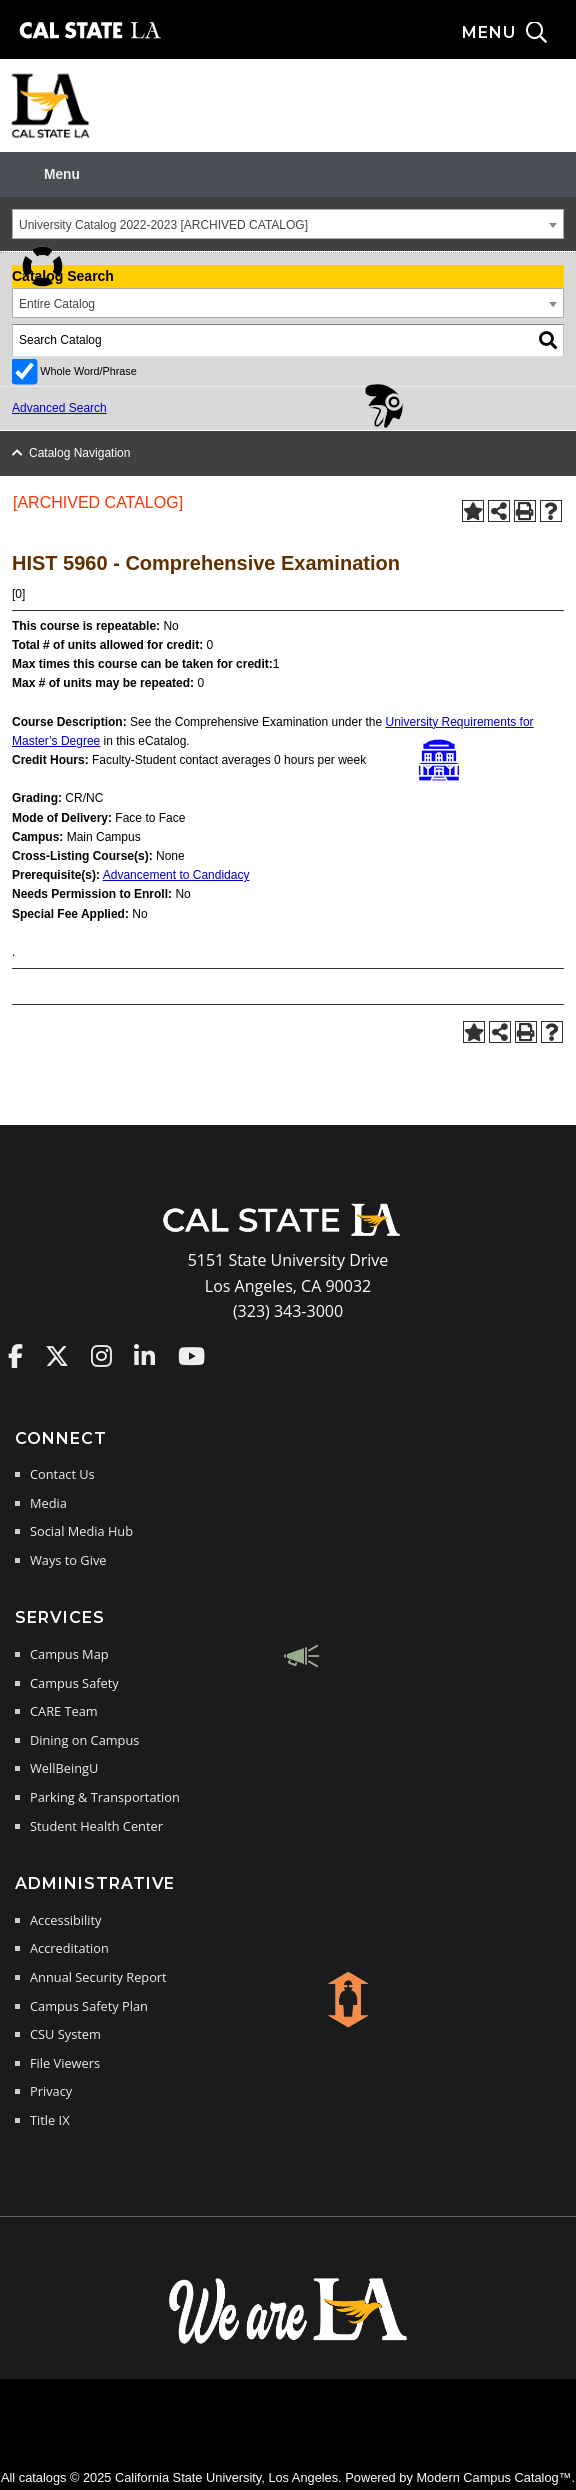 The width and height of the screenshot is (576, 2490). Describe the element at coordinates (439, 760) in the screenshot. I see `visit the saloon or tavern in-game` at that location.